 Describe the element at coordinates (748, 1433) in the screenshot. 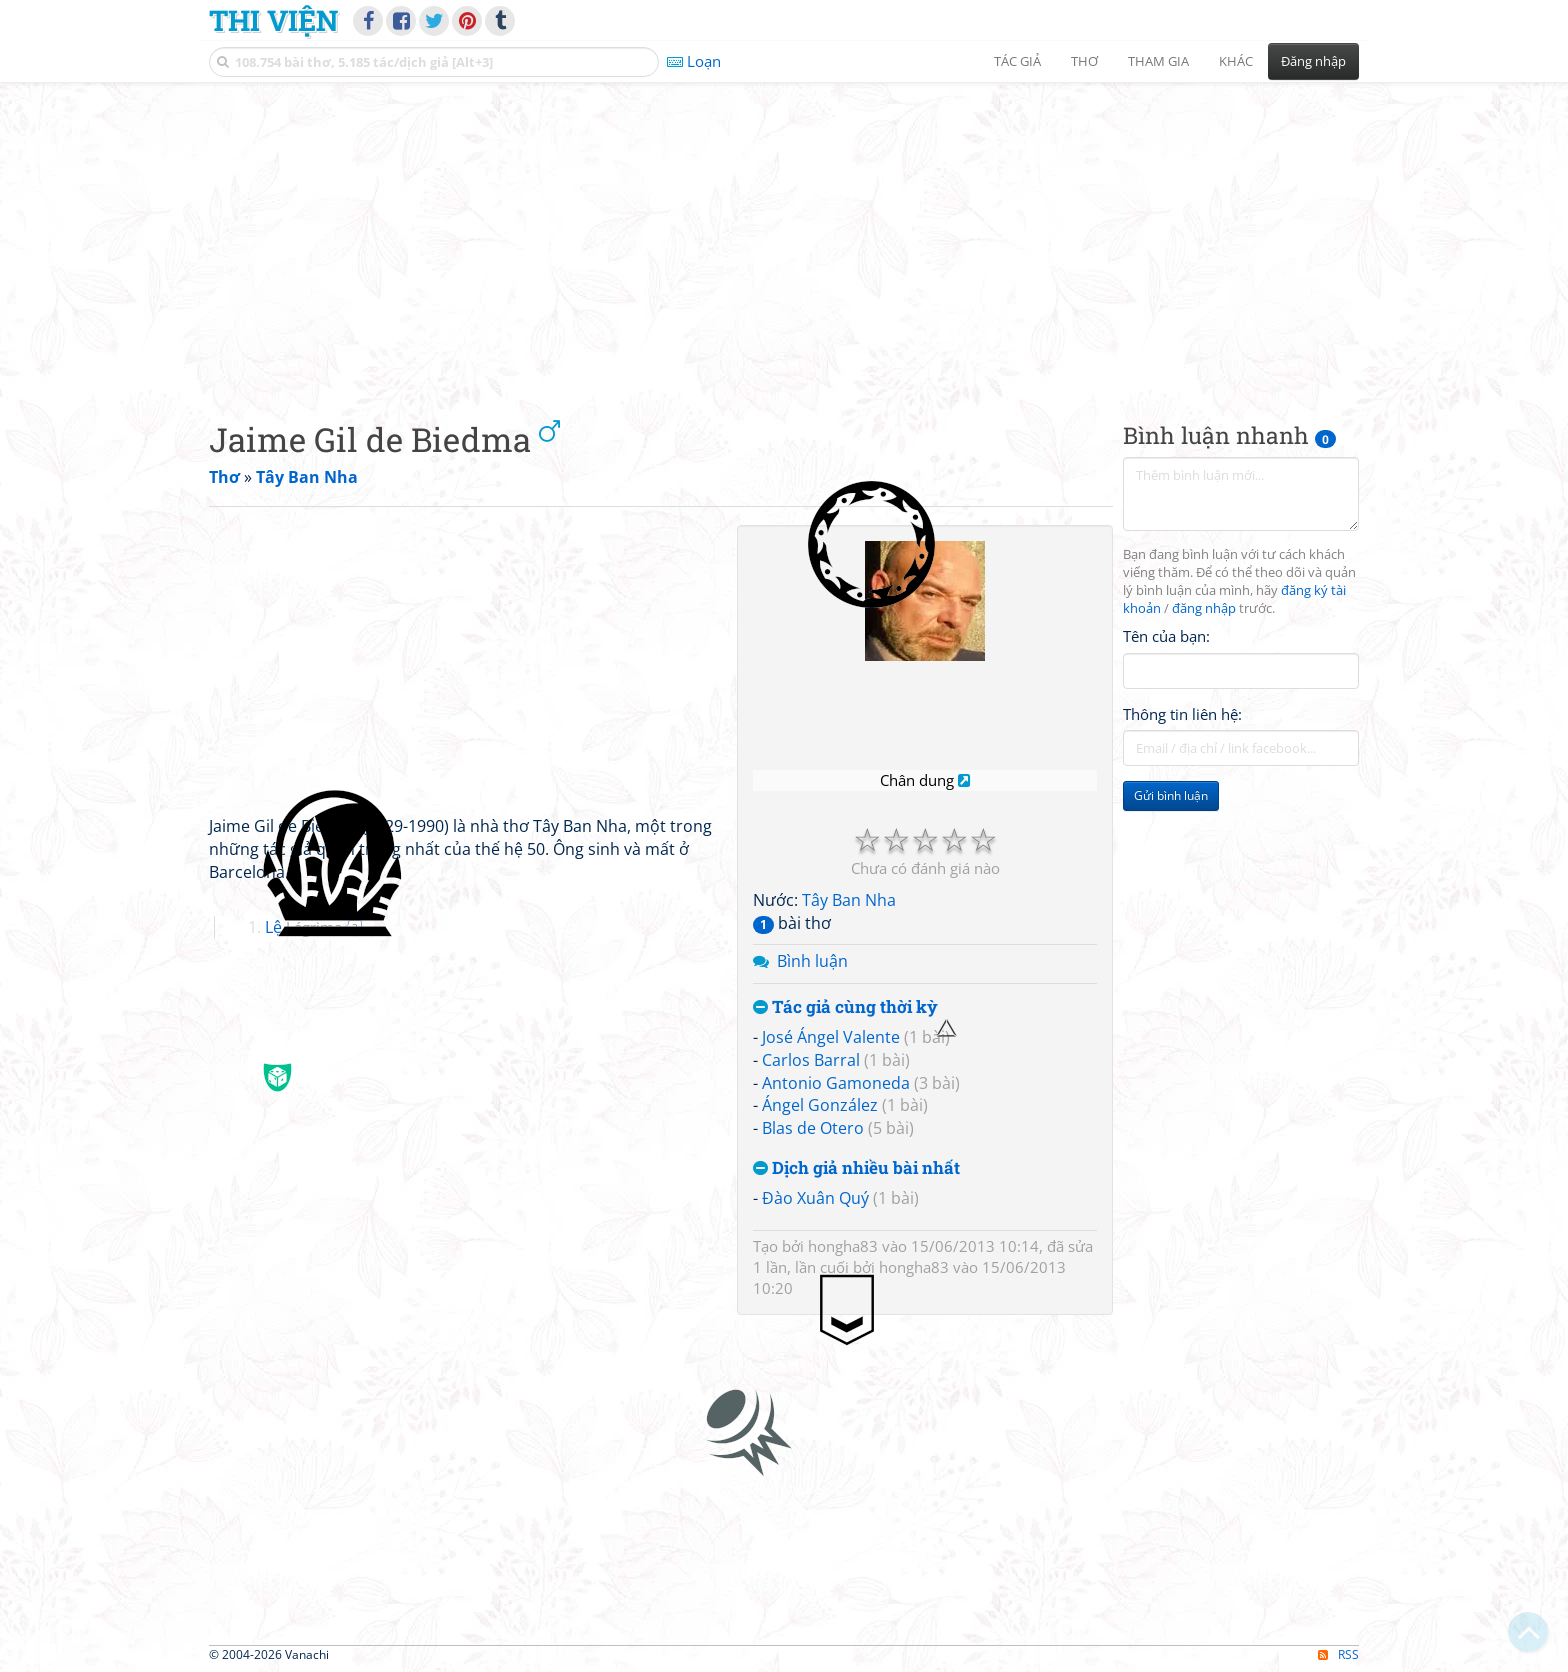

I see `protect or defend eggs in a game` at that location.